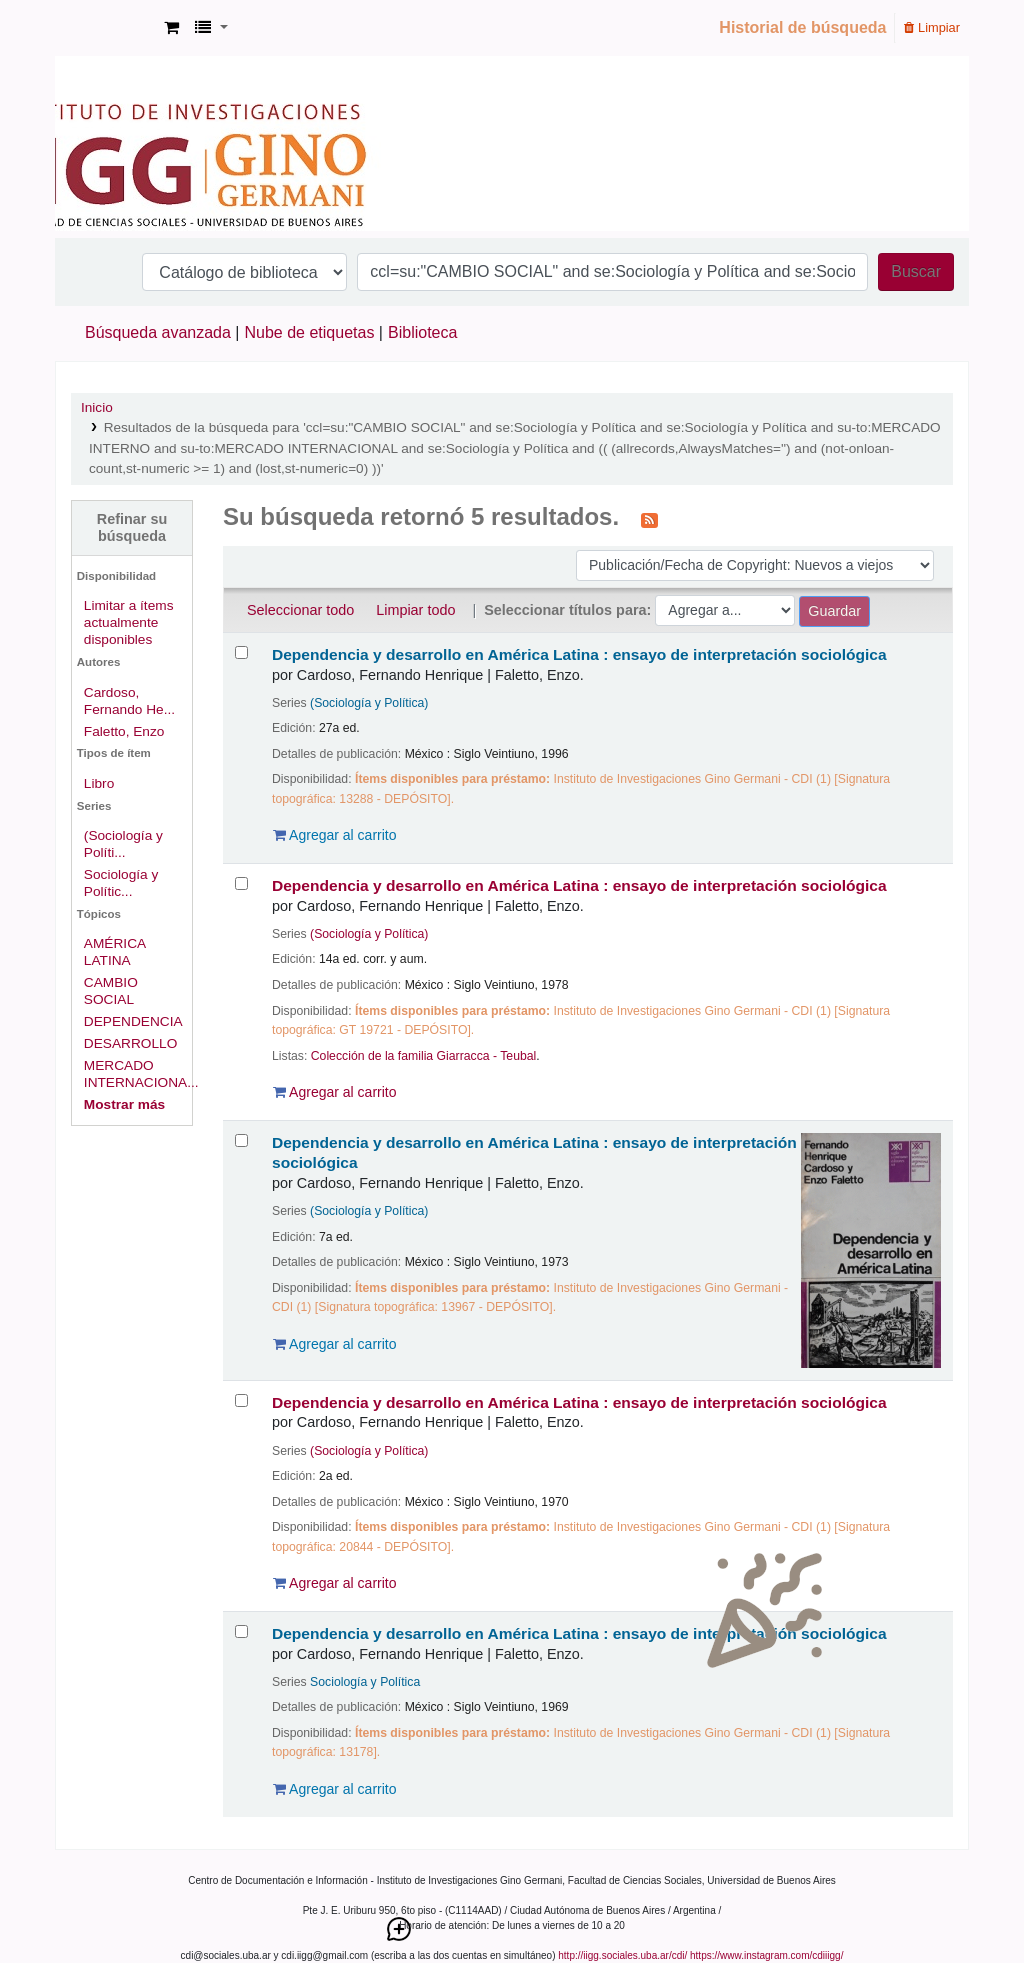  I want to click on celebrate a completed milestone or achievement, so click(764, 1610).